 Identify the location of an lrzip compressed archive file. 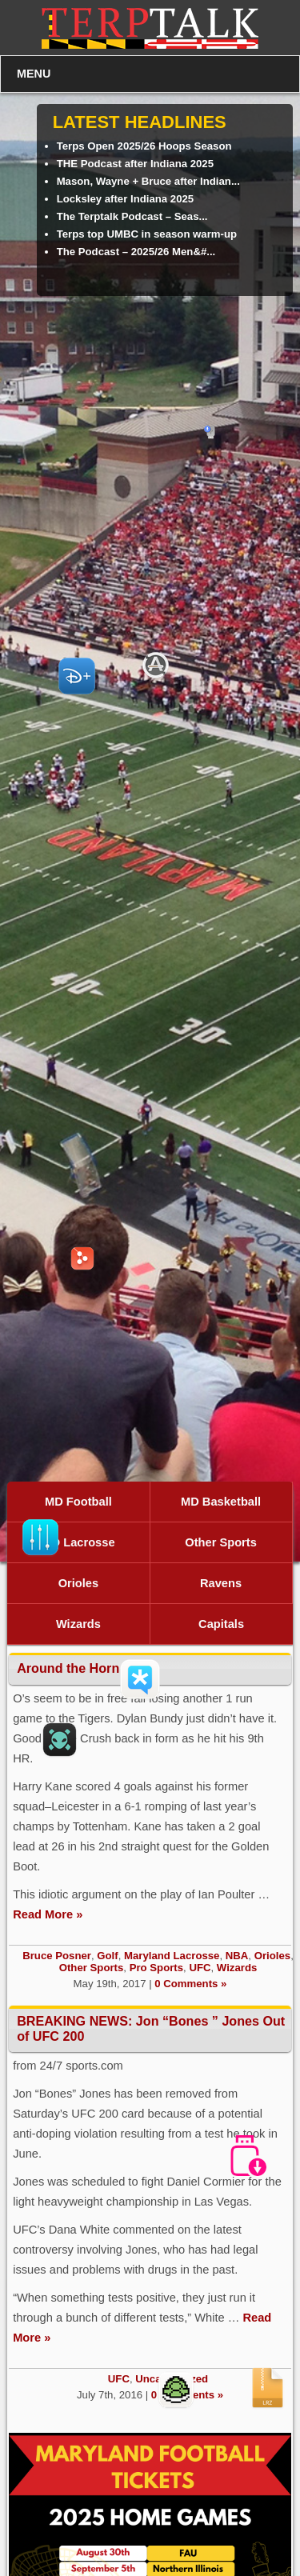
(267, 2388).